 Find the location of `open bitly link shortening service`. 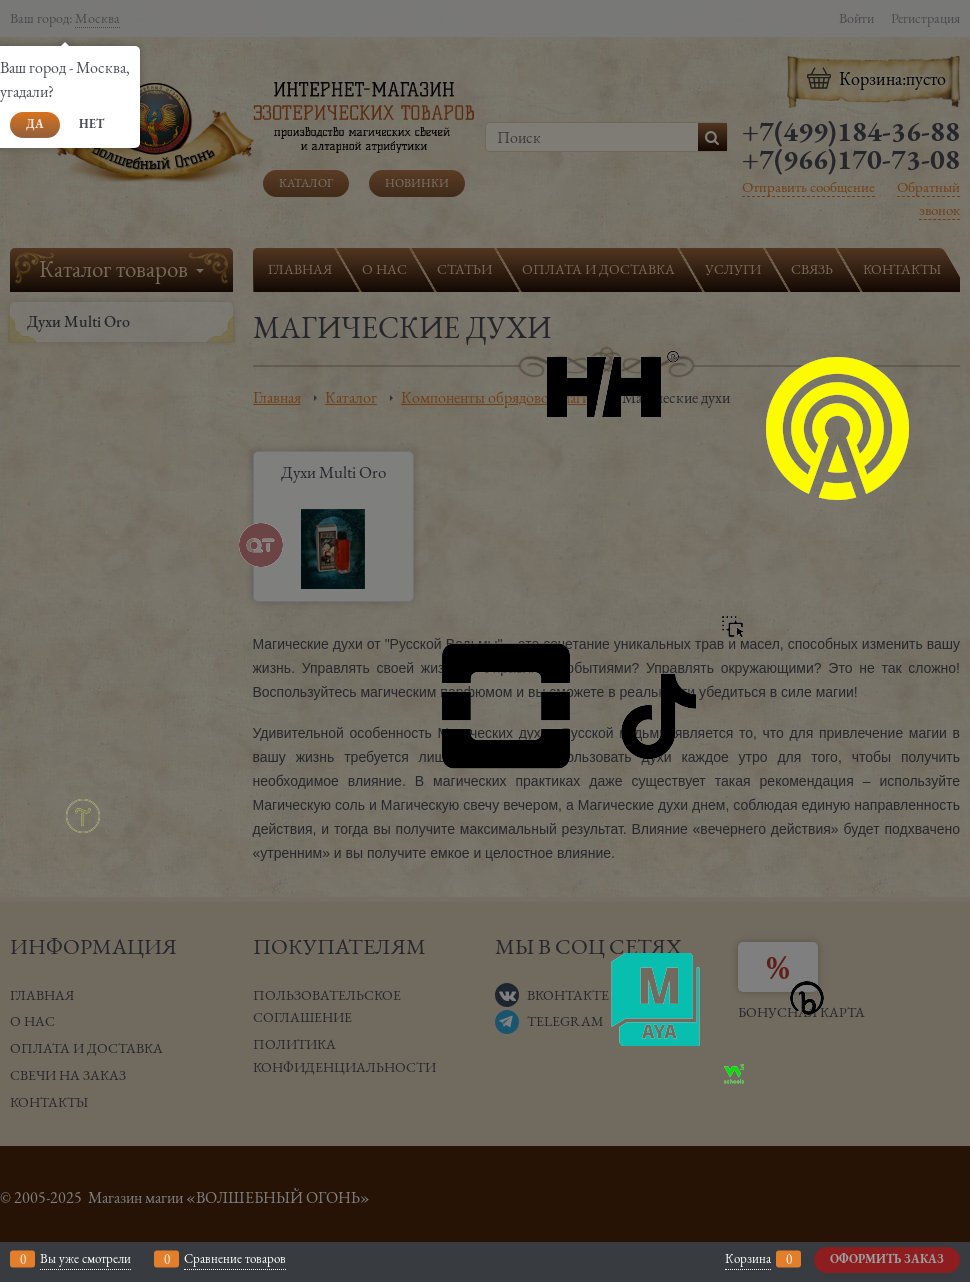

open bitly link shortening service is located at coordinates (807, 998).